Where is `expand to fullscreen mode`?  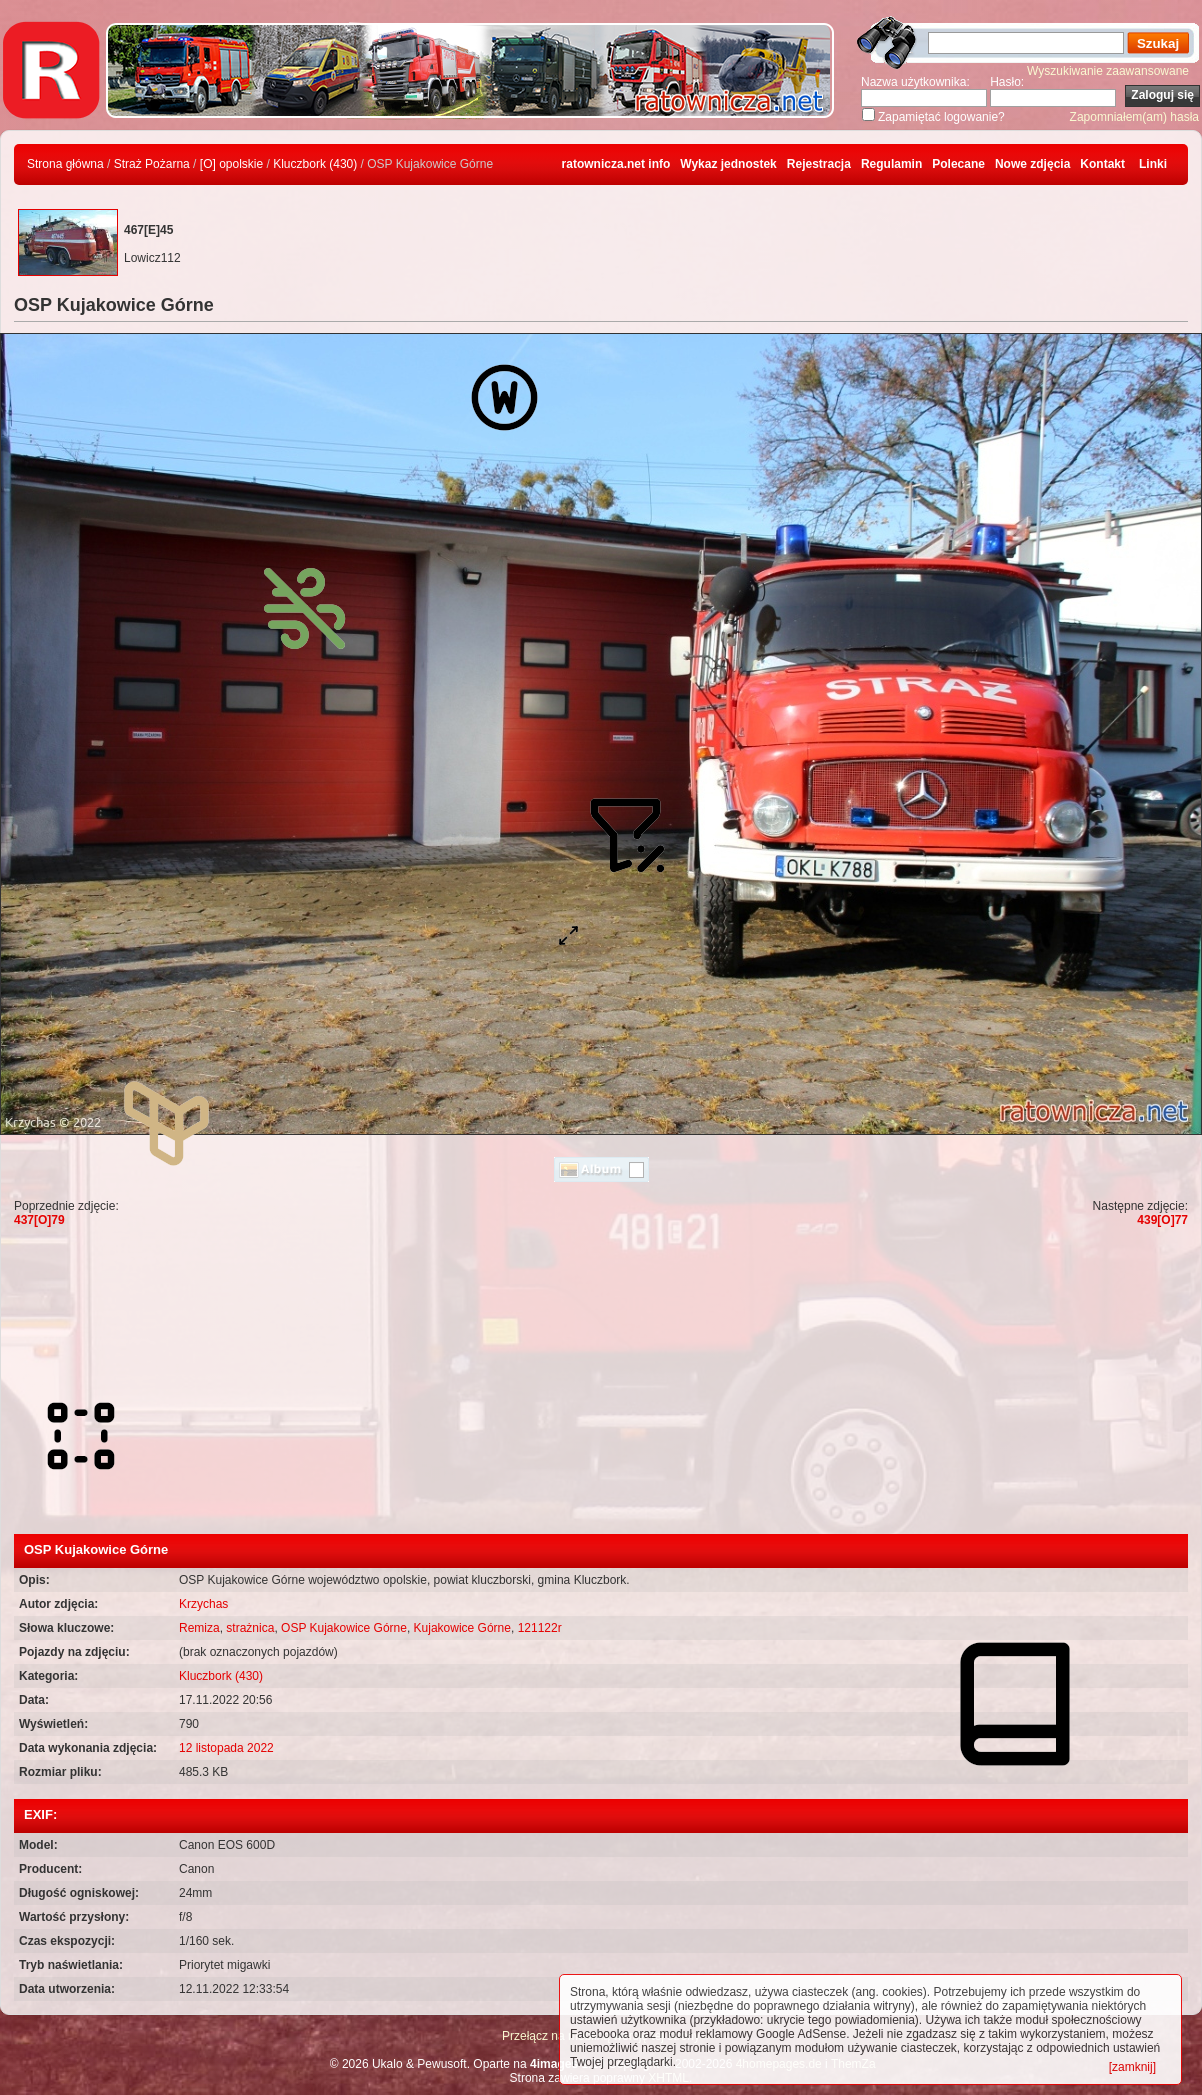
expand to fullscreen mode is located at coordinates (568, 935).